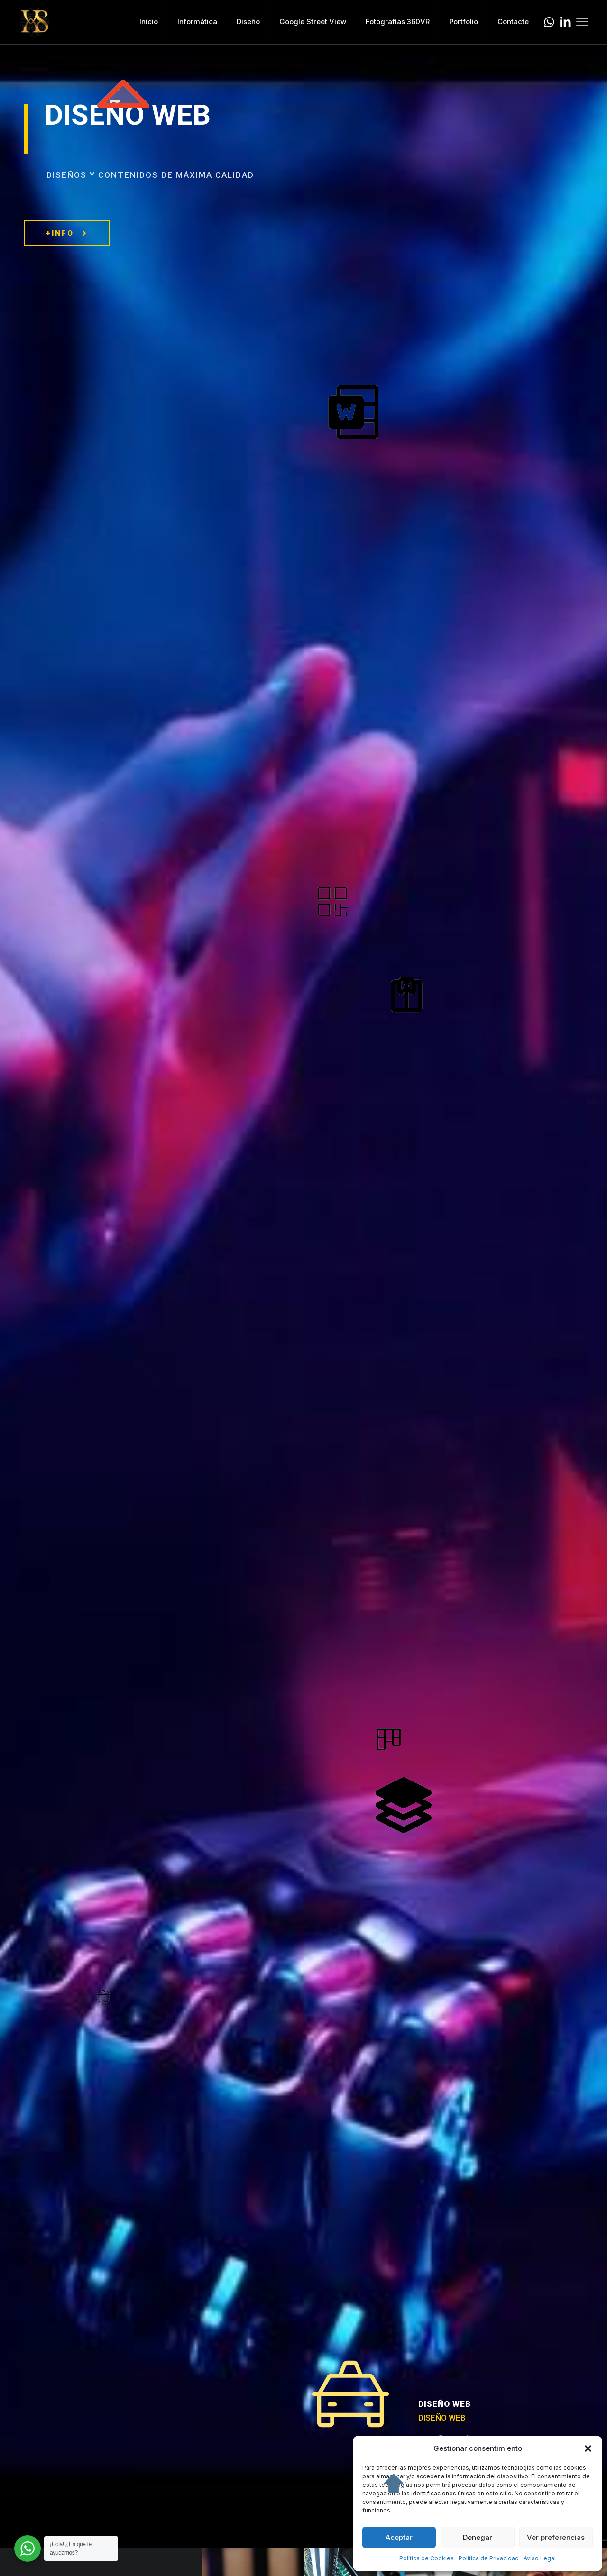 This screenshot has width=607, height=2576. I want to click on view front layer of a stack, so click(404, 1805).